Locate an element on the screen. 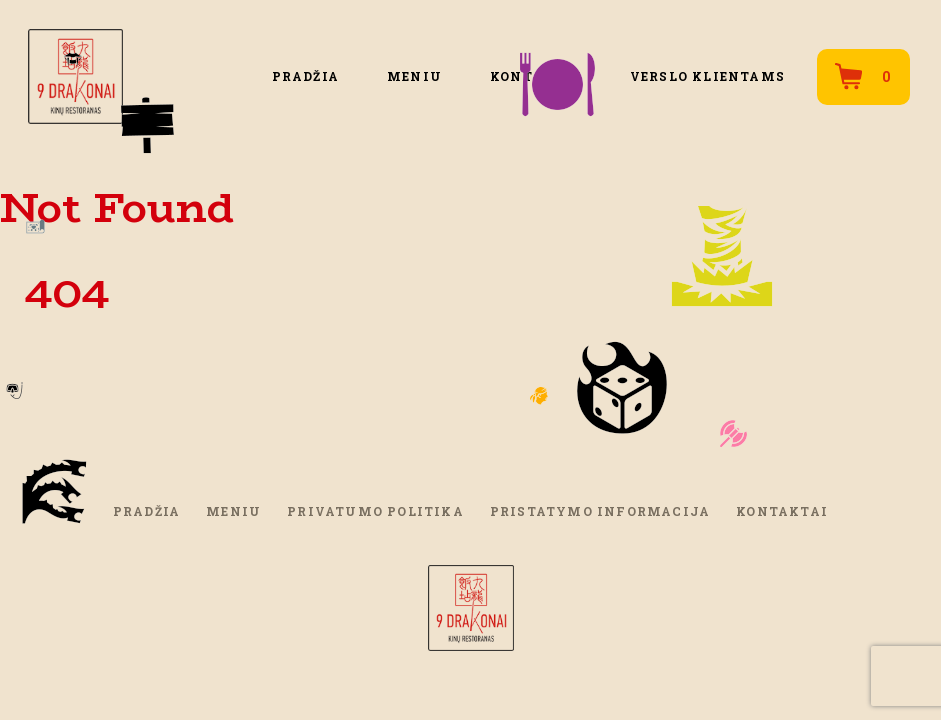 This screenshot has width=941, height=720. view meal or dining options is located at coordinates (557, 84).